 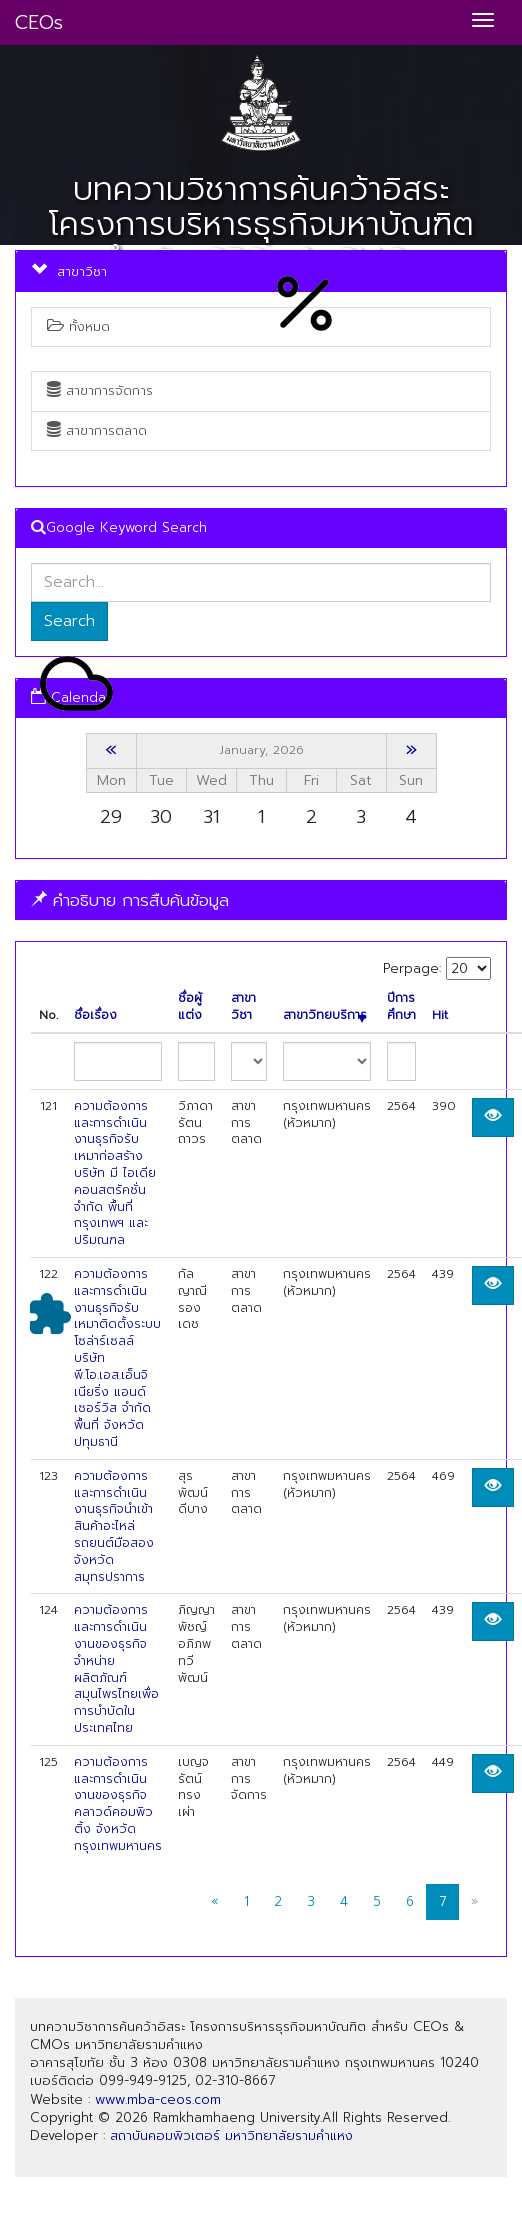 I want to click on view or apply a discount, so click(x=304, y=303).